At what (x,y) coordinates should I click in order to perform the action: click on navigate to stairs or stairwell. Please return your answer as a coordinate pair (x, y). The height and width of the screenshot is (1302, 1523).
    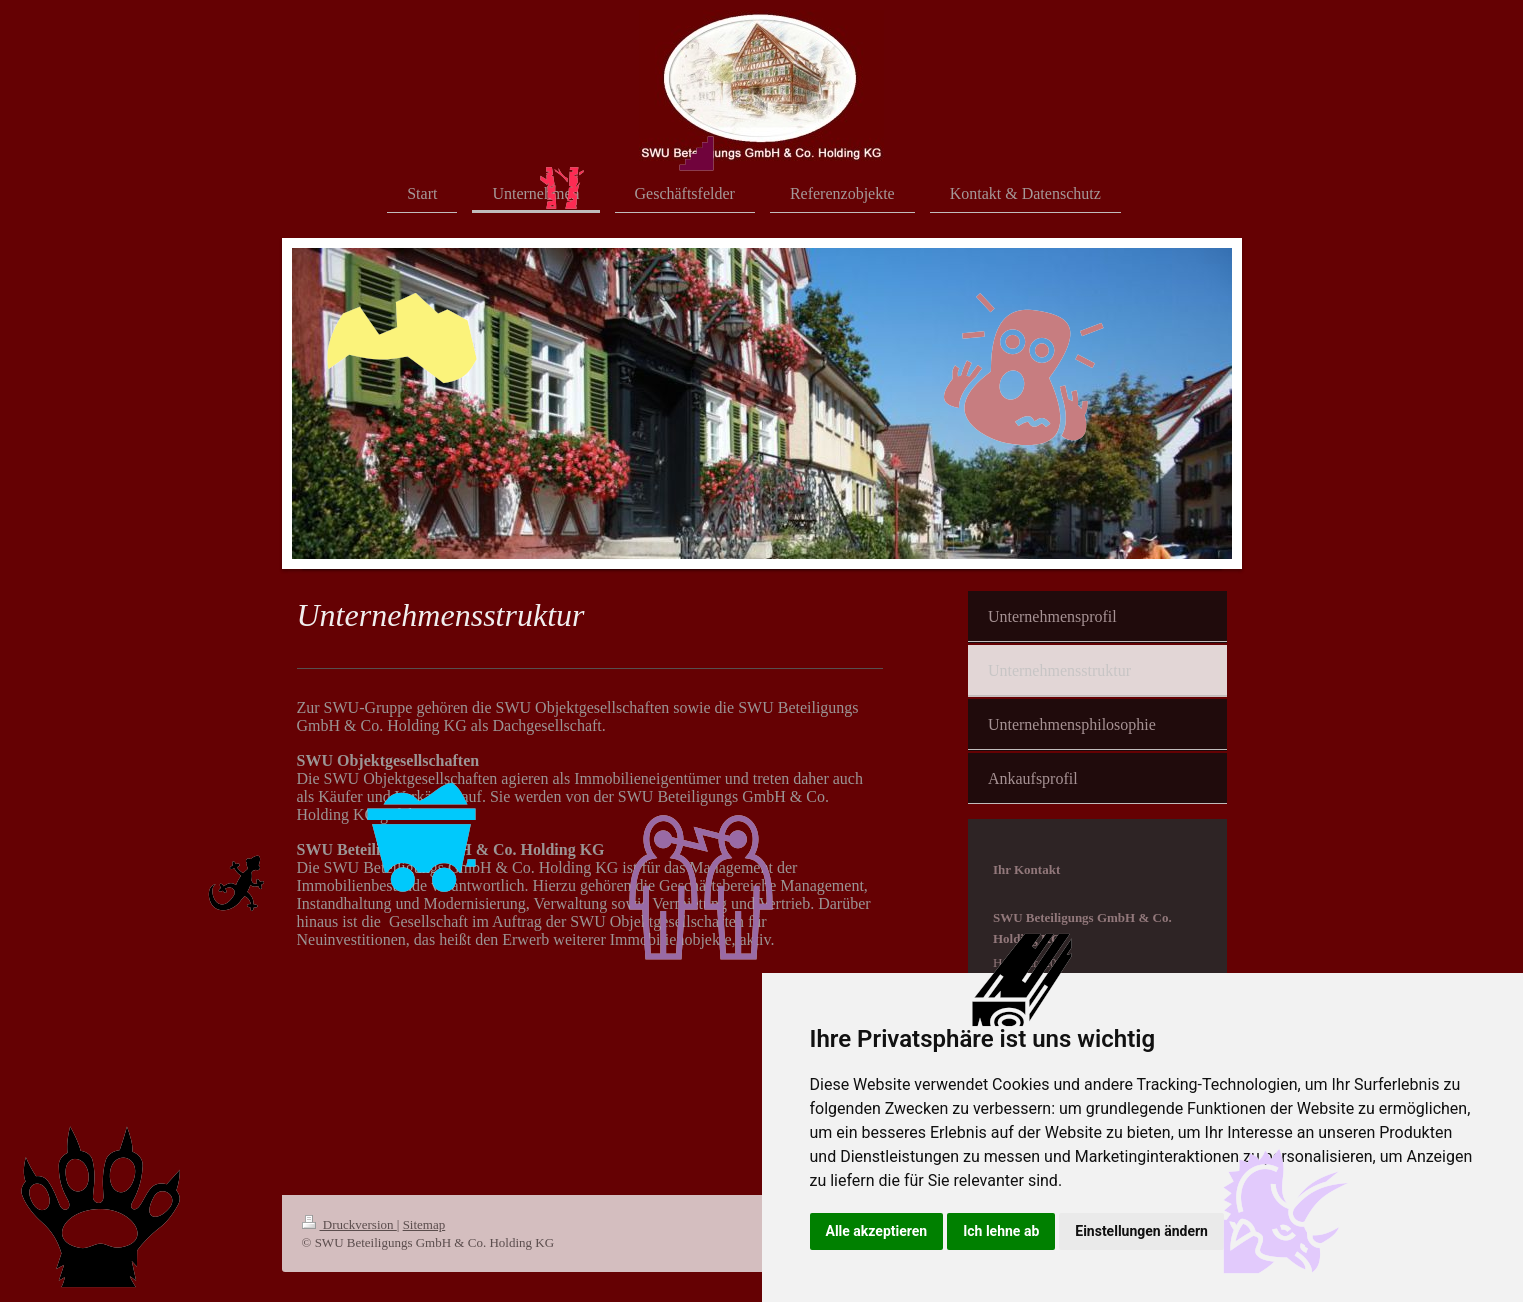
    Looking at the image, I should click on (696, 153).